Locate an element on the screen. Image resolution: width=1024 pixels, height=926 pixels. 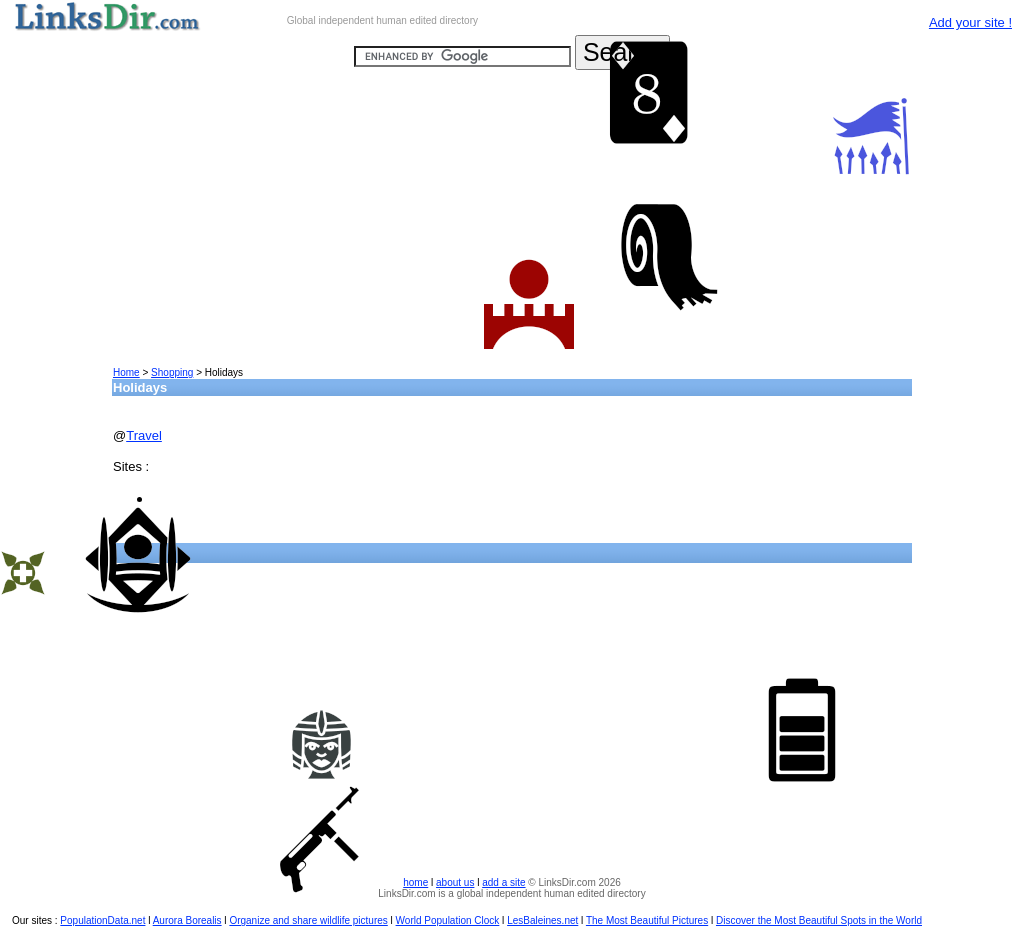
play the 8 of diamonds card is located at coordinates (648, 92).